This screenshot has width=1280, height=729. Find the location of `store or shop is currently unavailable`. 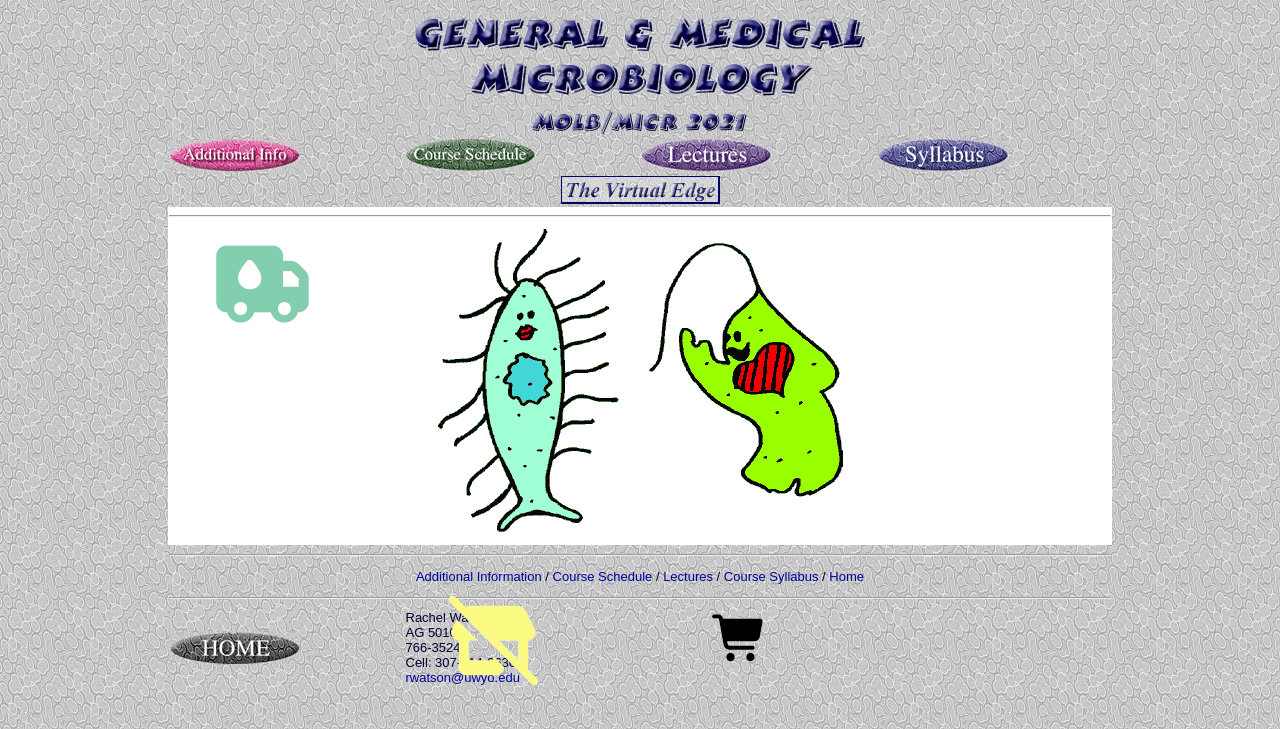

store or shop is currently unavailable is located at coordinates (493, 640).